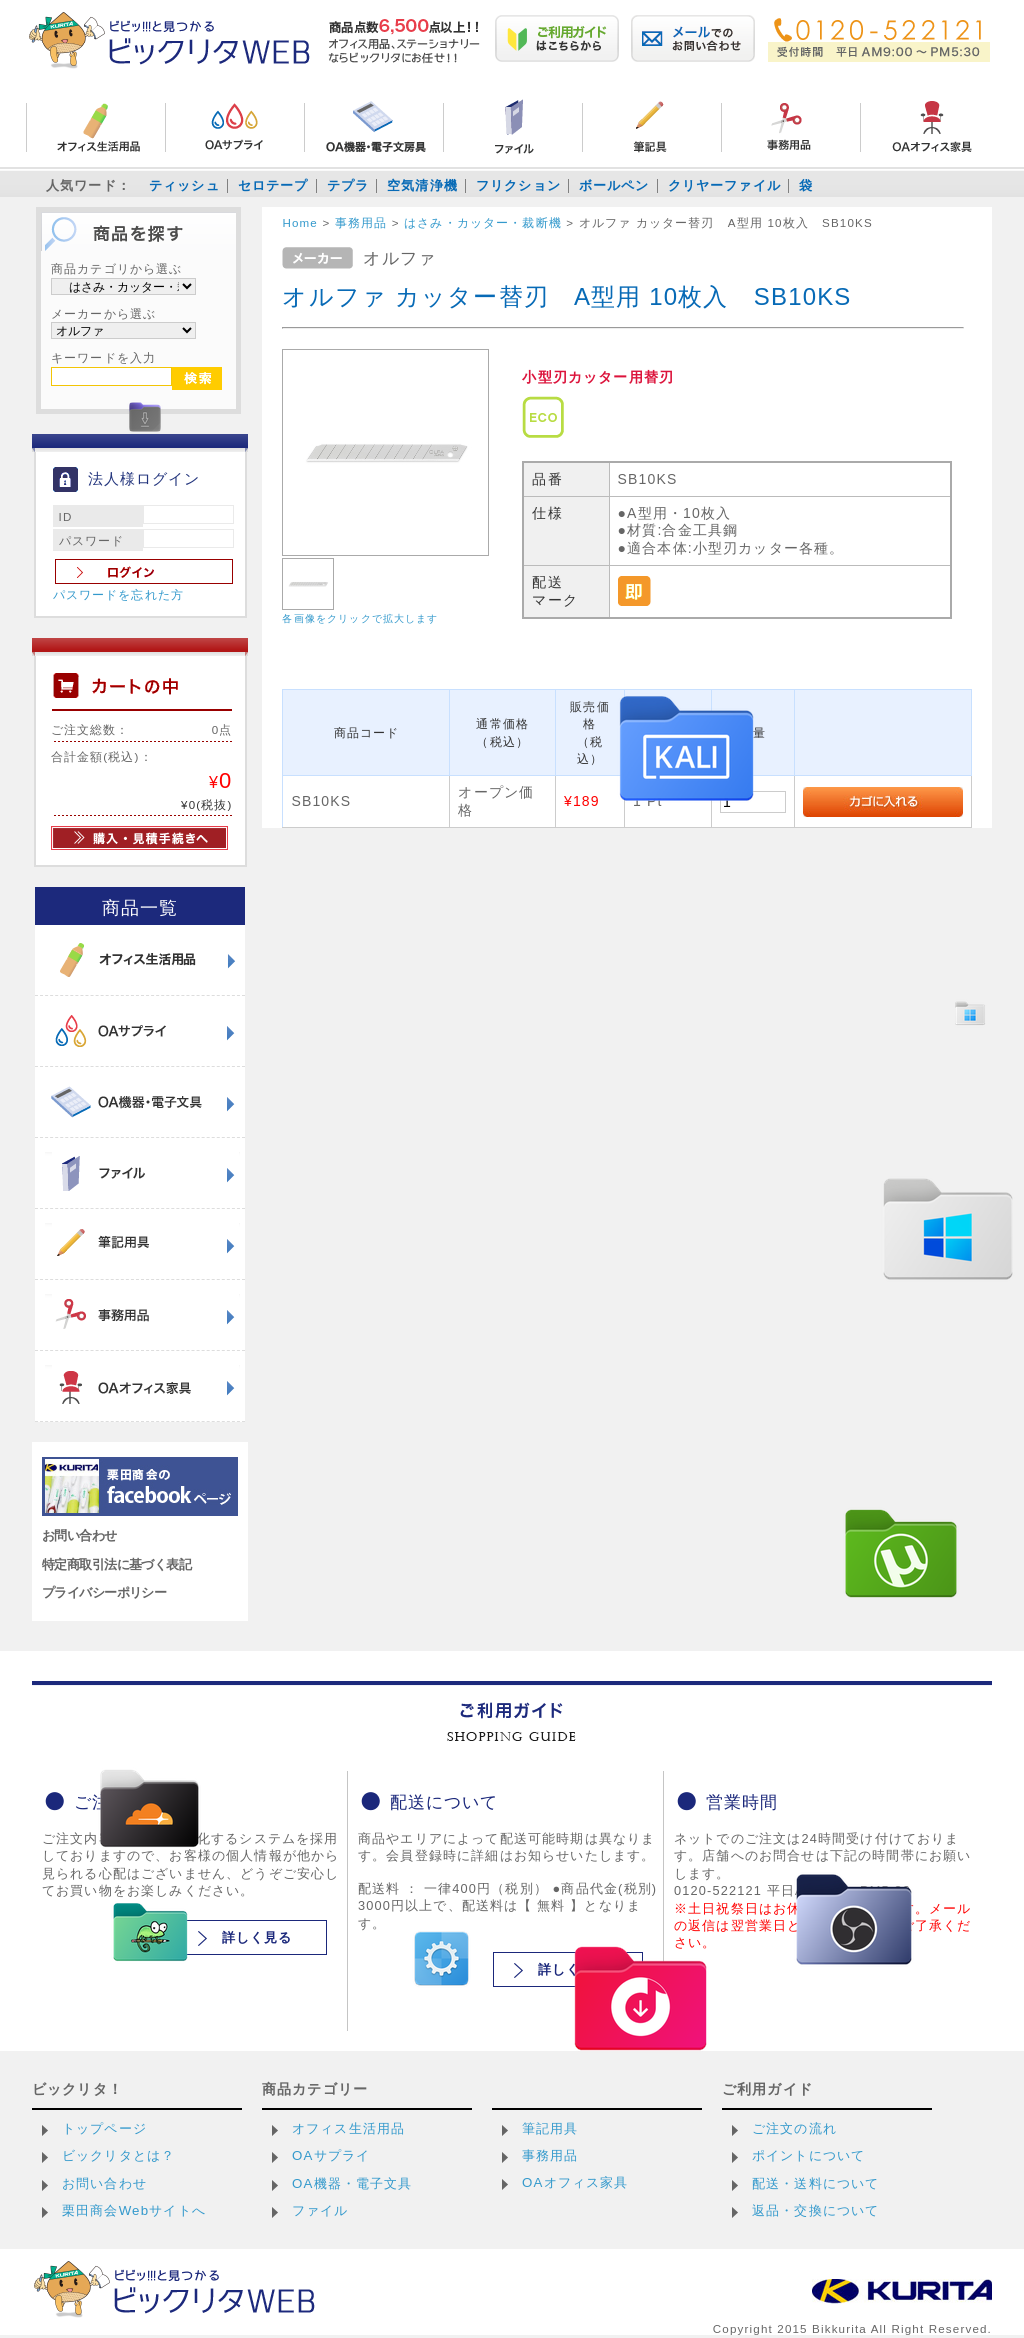 This screenshot has width=1024, height=2338. What do you see at coordinates (900, 1556) in the screenshot?
I see `folder containing uTorrent downloads` at bounding box center [900, 1556].